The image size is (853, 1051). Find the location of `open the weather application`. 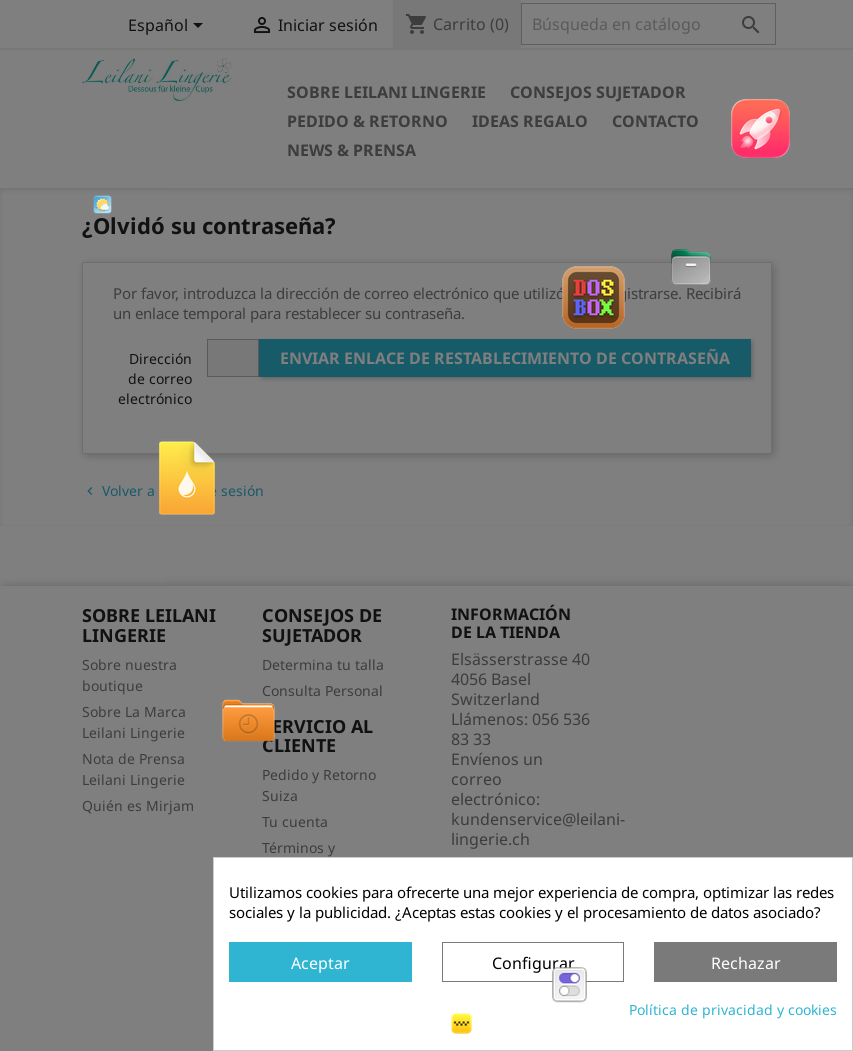

open the weather application is located at coordinates (102, 204).